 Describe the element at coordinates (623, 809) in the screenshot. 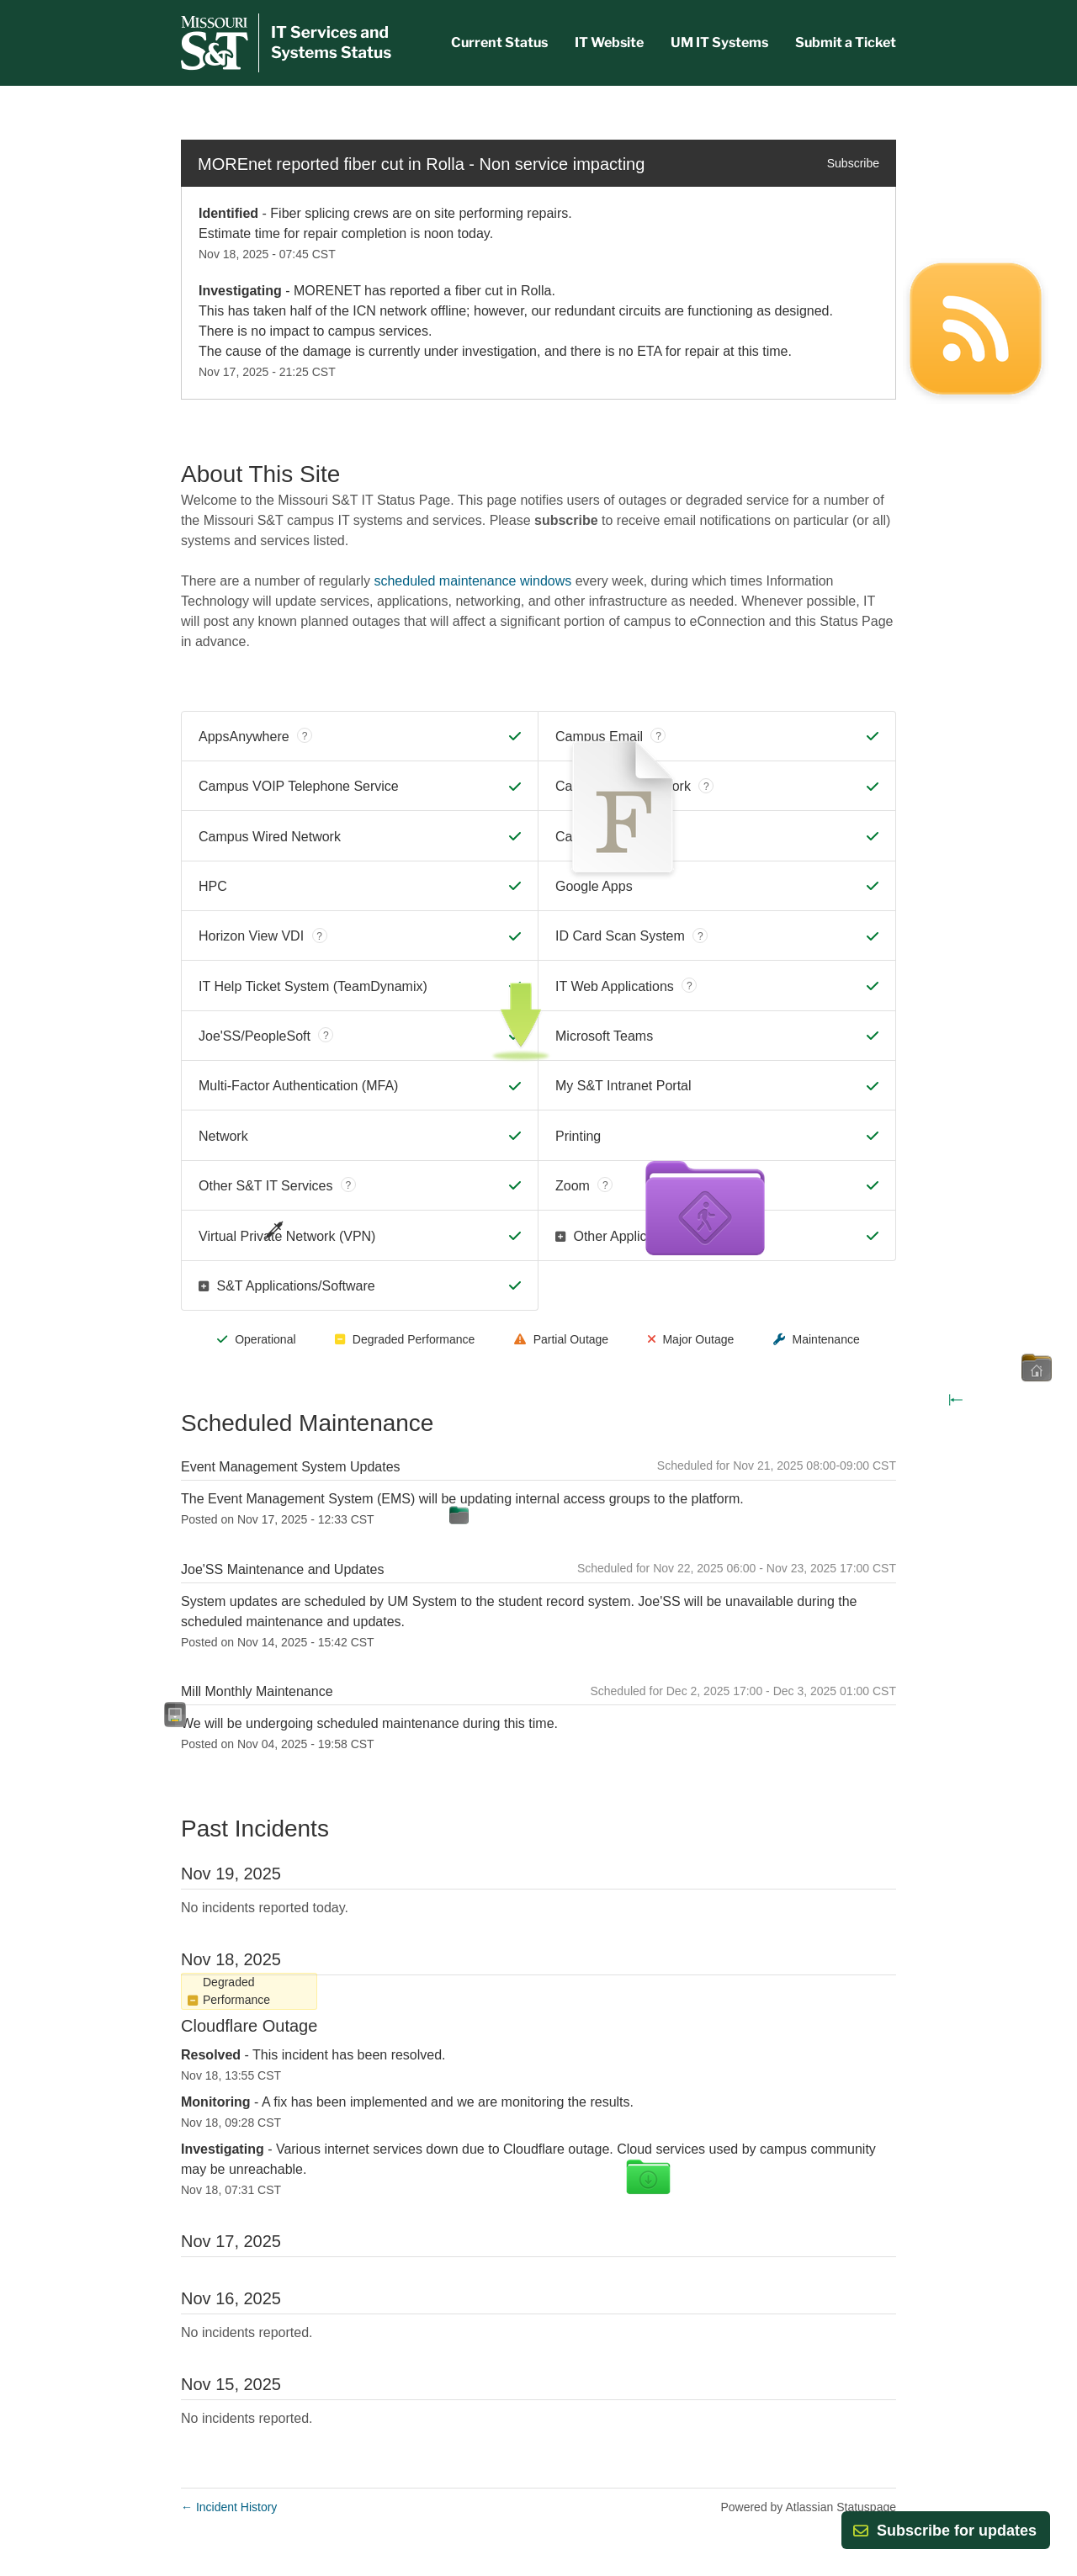

I see `a fortran source code file` at that location.